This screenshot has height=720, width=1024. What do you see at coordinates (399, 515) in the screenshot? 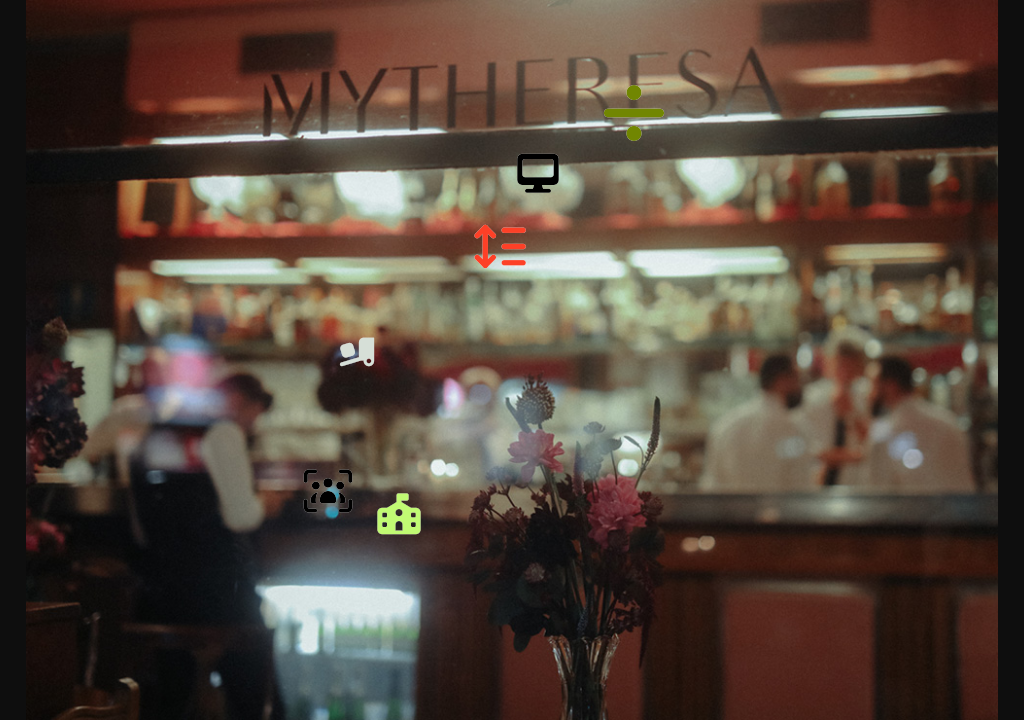
I see `navigate to school or educational institution` at bounding box center [399, 515].